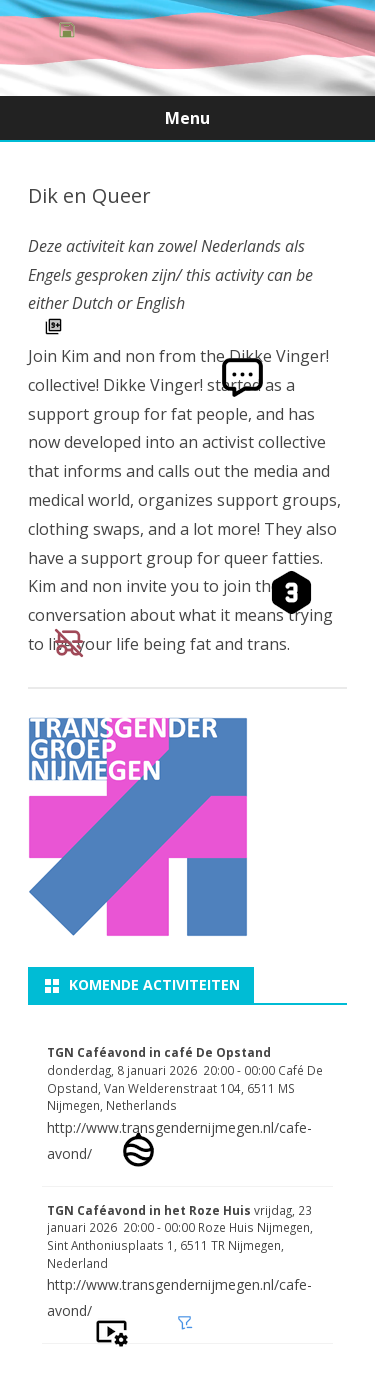 Image resolution: width=375 pixels, height=1392 pixels. What do you see at coordinates (111, 1331) in the screenshot?
I see `access video playback settings` at bounding box center [111, 1331].